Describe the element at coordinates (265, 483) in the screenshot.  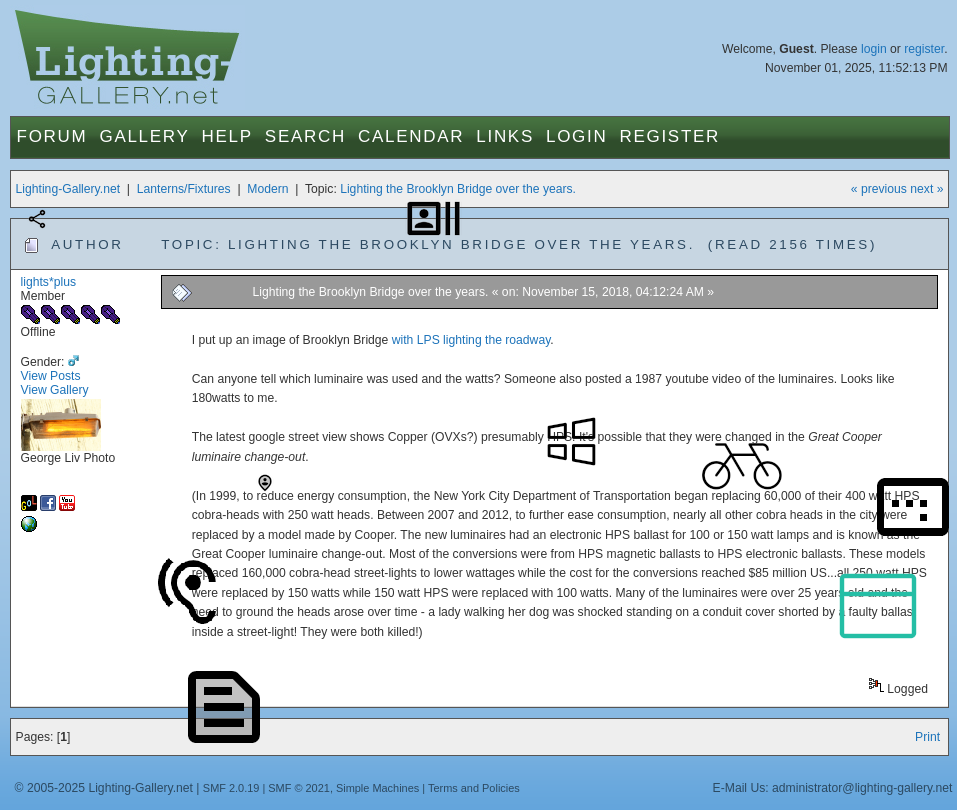
I see `view a person's location on the map` at that location.